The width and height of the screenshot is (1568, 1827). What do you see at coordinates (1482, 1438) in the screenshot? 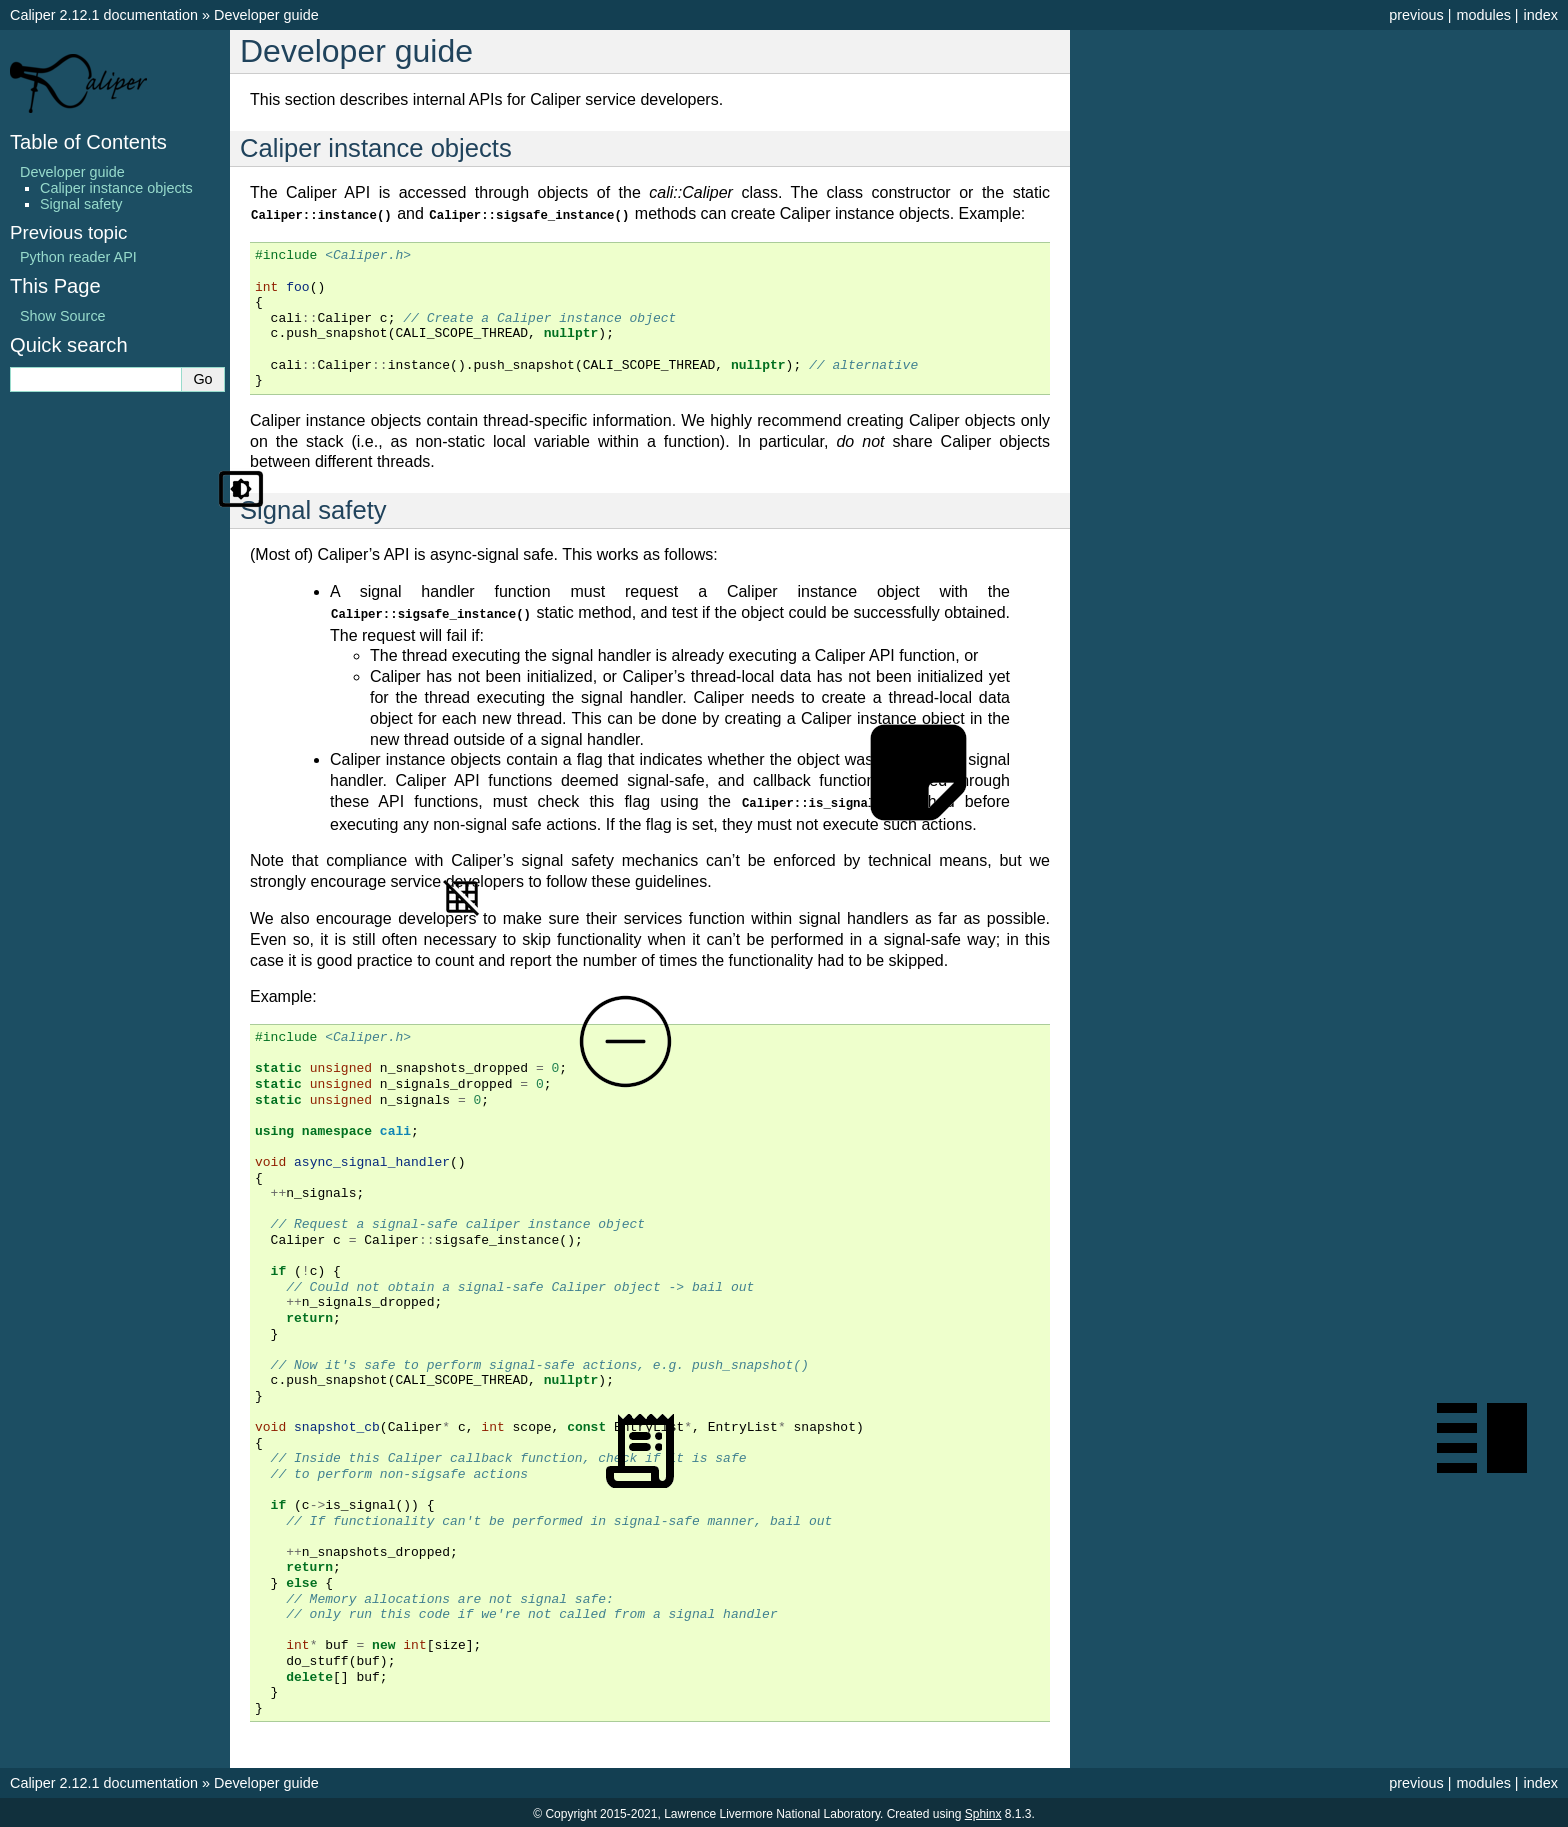
I see `toggle vertical split view layout` at bounding box center [1482, 1438].